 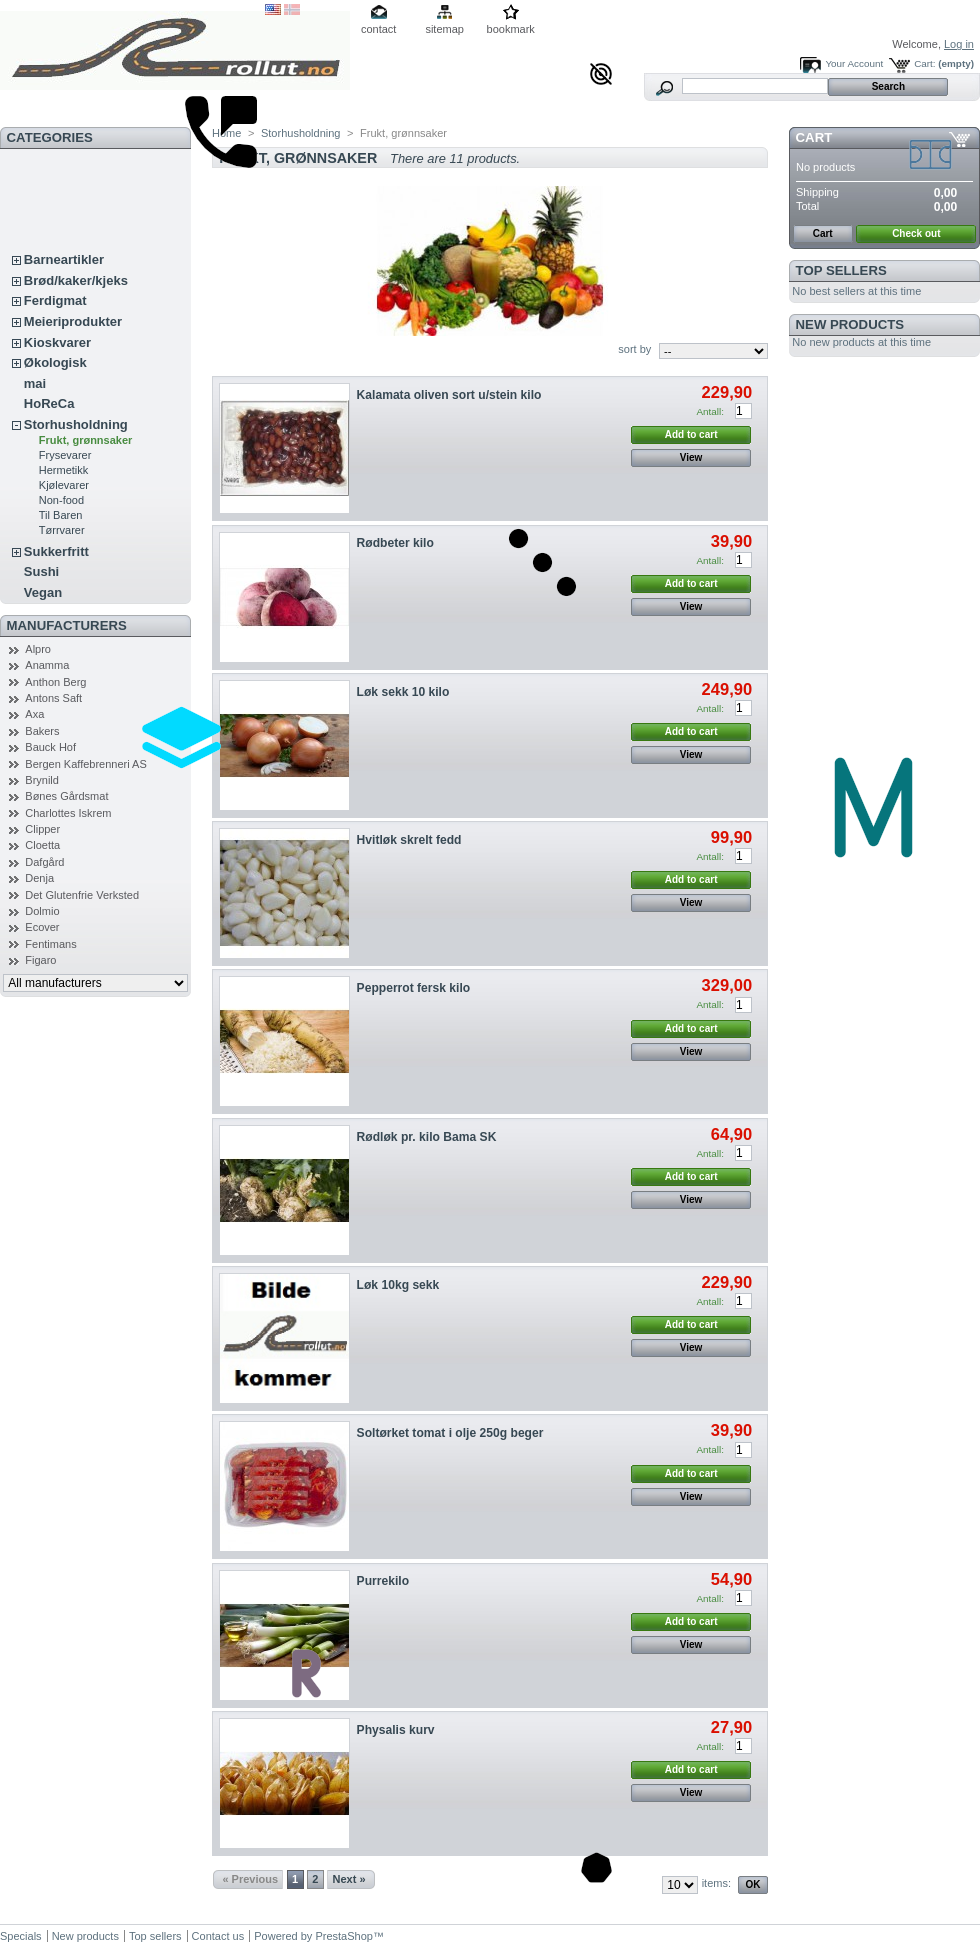 I want to click on view stacked layers or items, so click(x=181, y=737).